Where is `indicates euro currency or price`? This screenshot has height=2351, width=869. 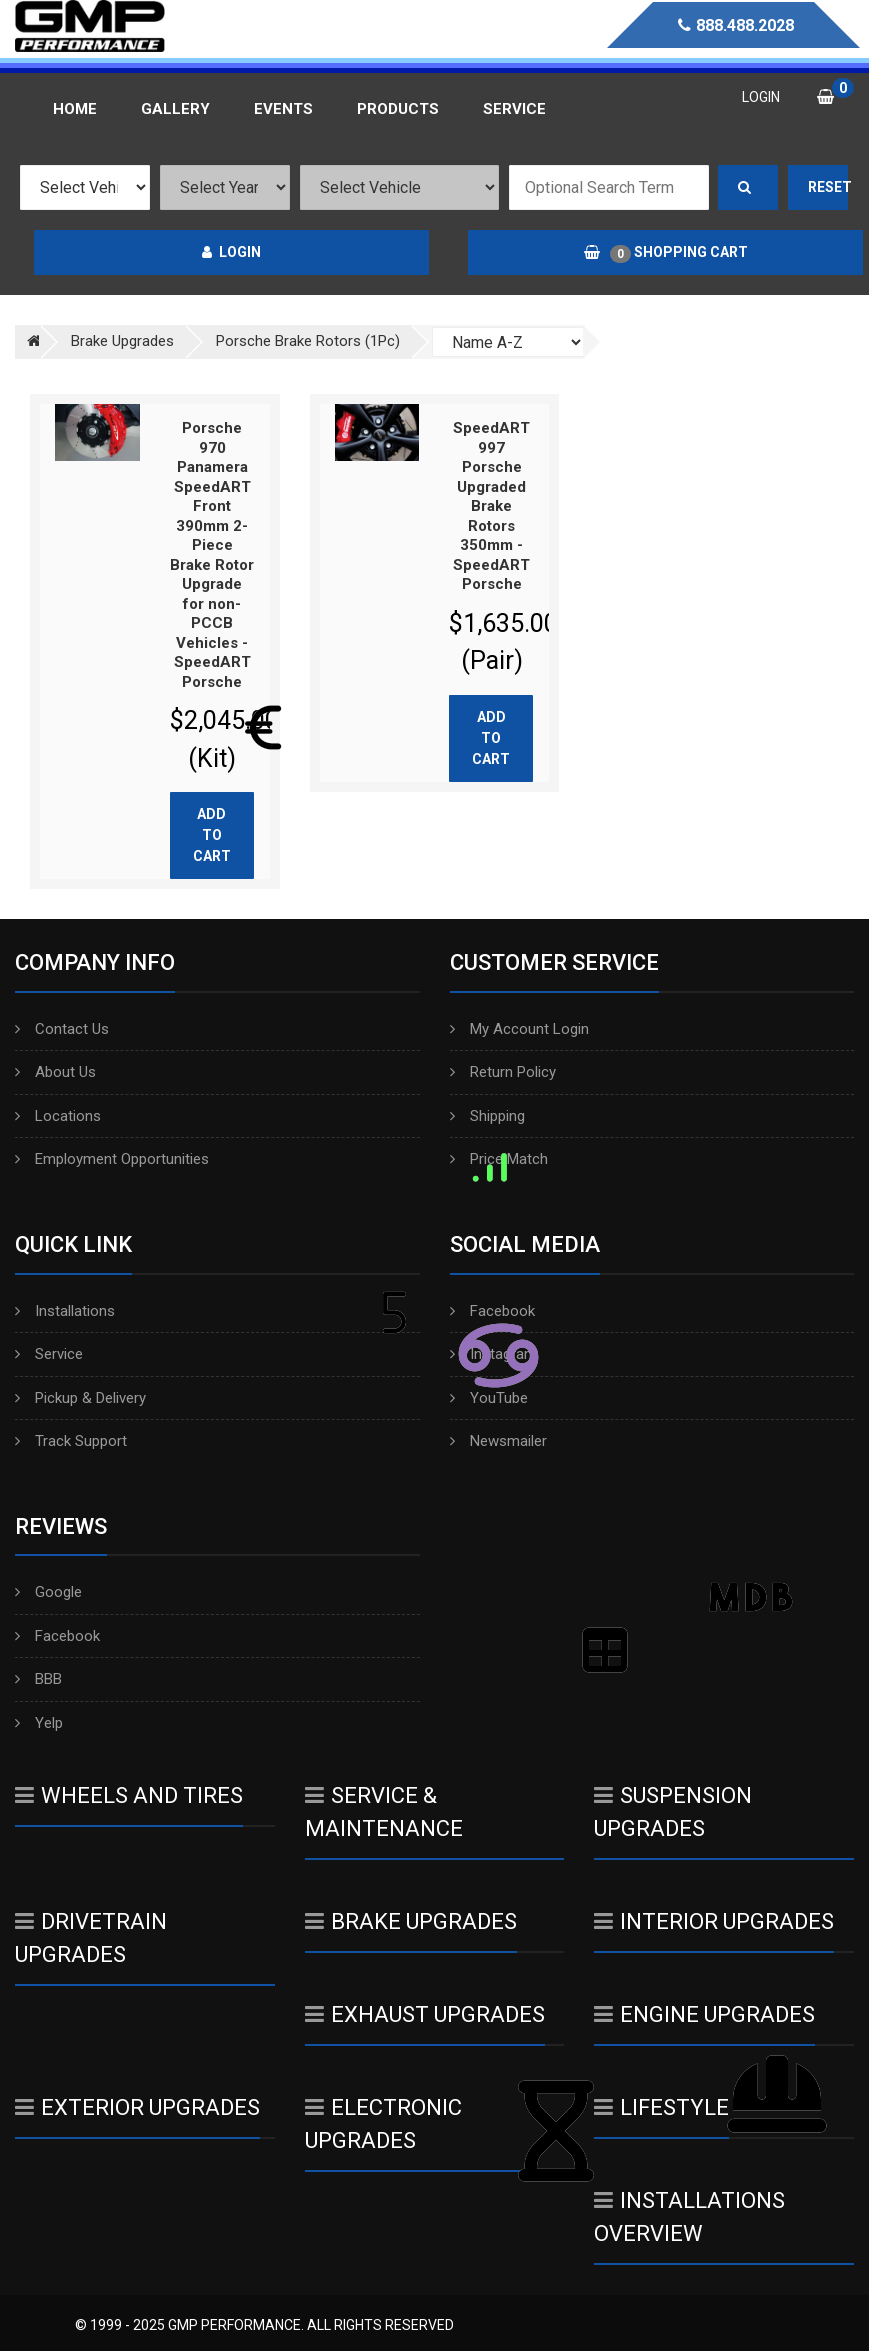 indicates euro currency or price is located at coordinates (265, 727).